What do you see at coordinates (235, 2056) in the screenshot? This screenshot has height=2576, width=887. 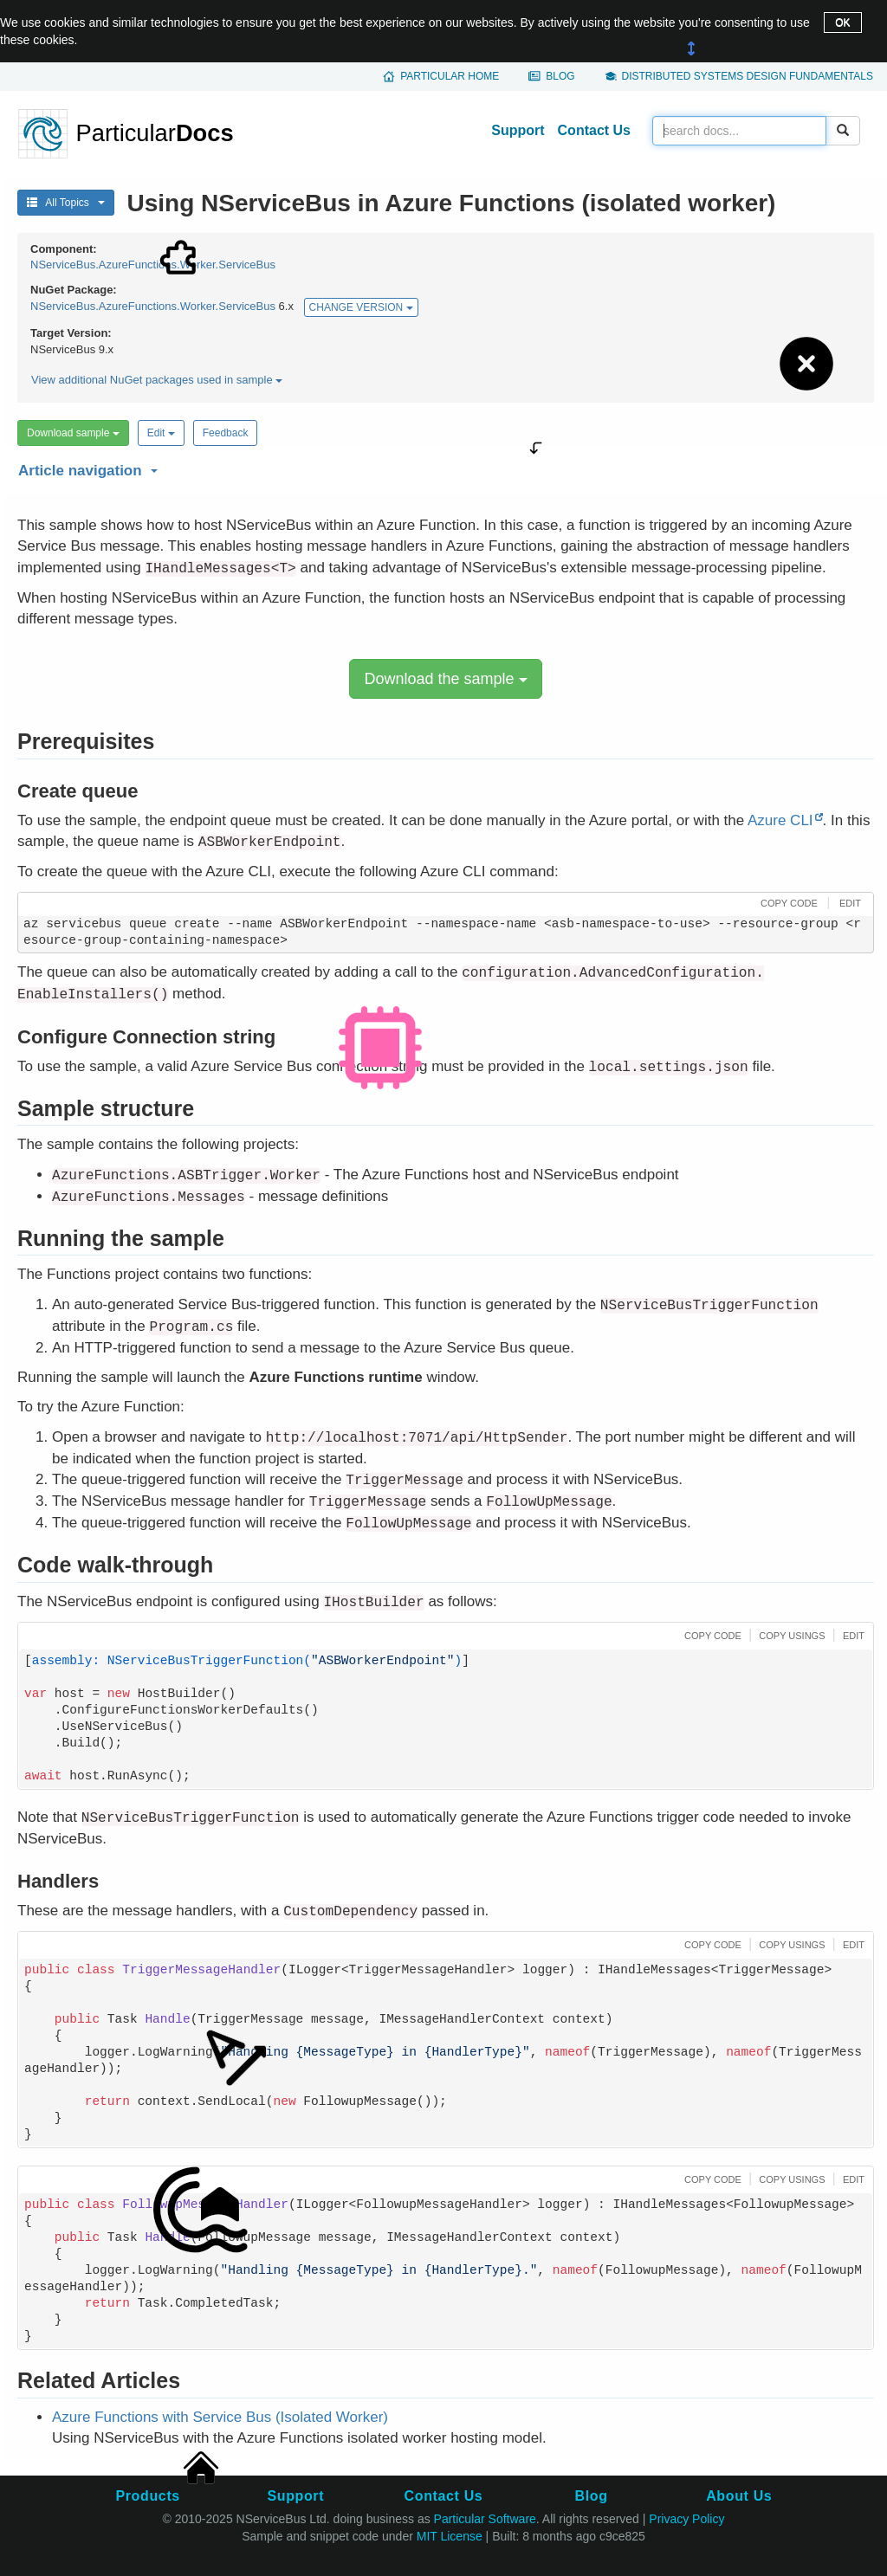 I see `rotate text at an upward angle` at bounding box center [235, 2056].